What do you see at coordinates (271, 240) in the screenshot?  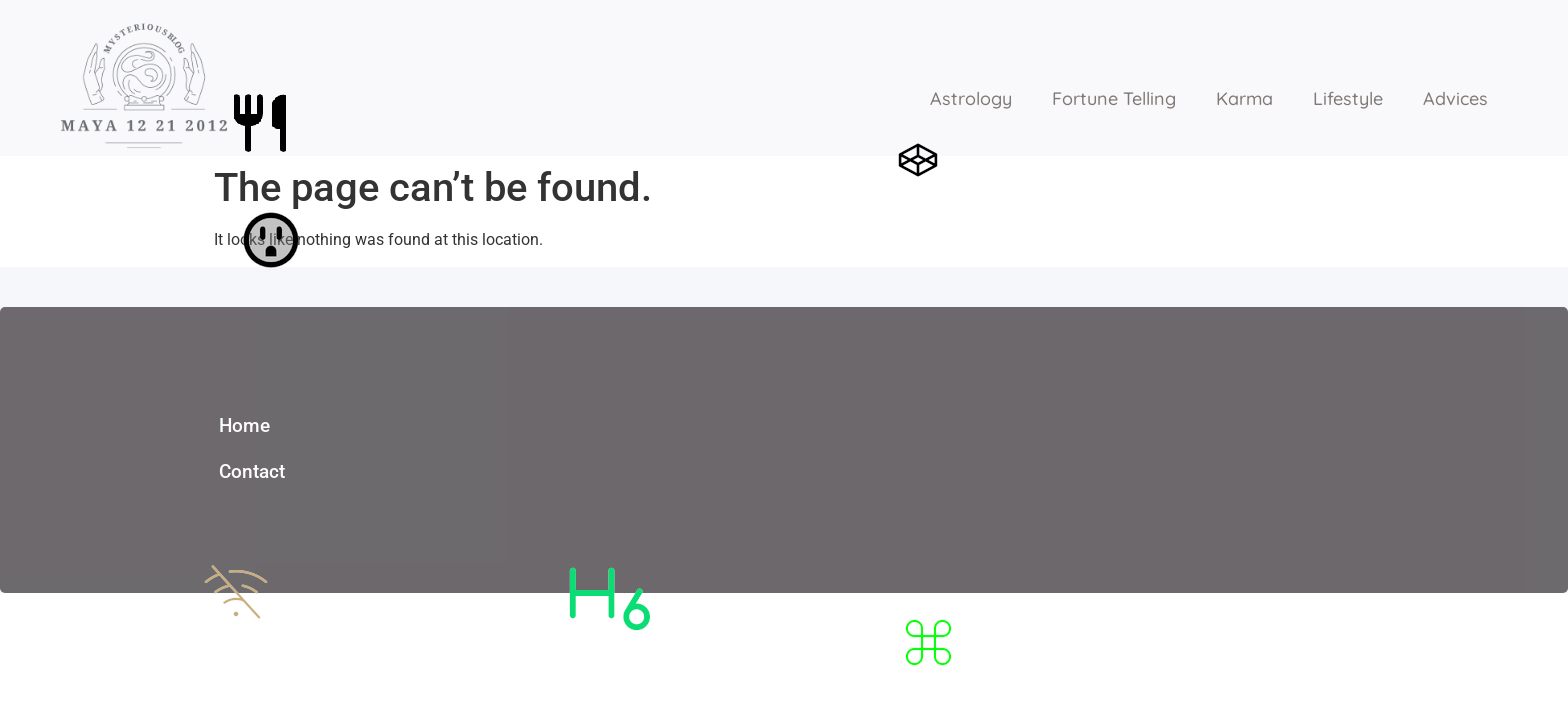 I see `indicates power outlet or electrical socket availability` at bounding box center [271, 240].